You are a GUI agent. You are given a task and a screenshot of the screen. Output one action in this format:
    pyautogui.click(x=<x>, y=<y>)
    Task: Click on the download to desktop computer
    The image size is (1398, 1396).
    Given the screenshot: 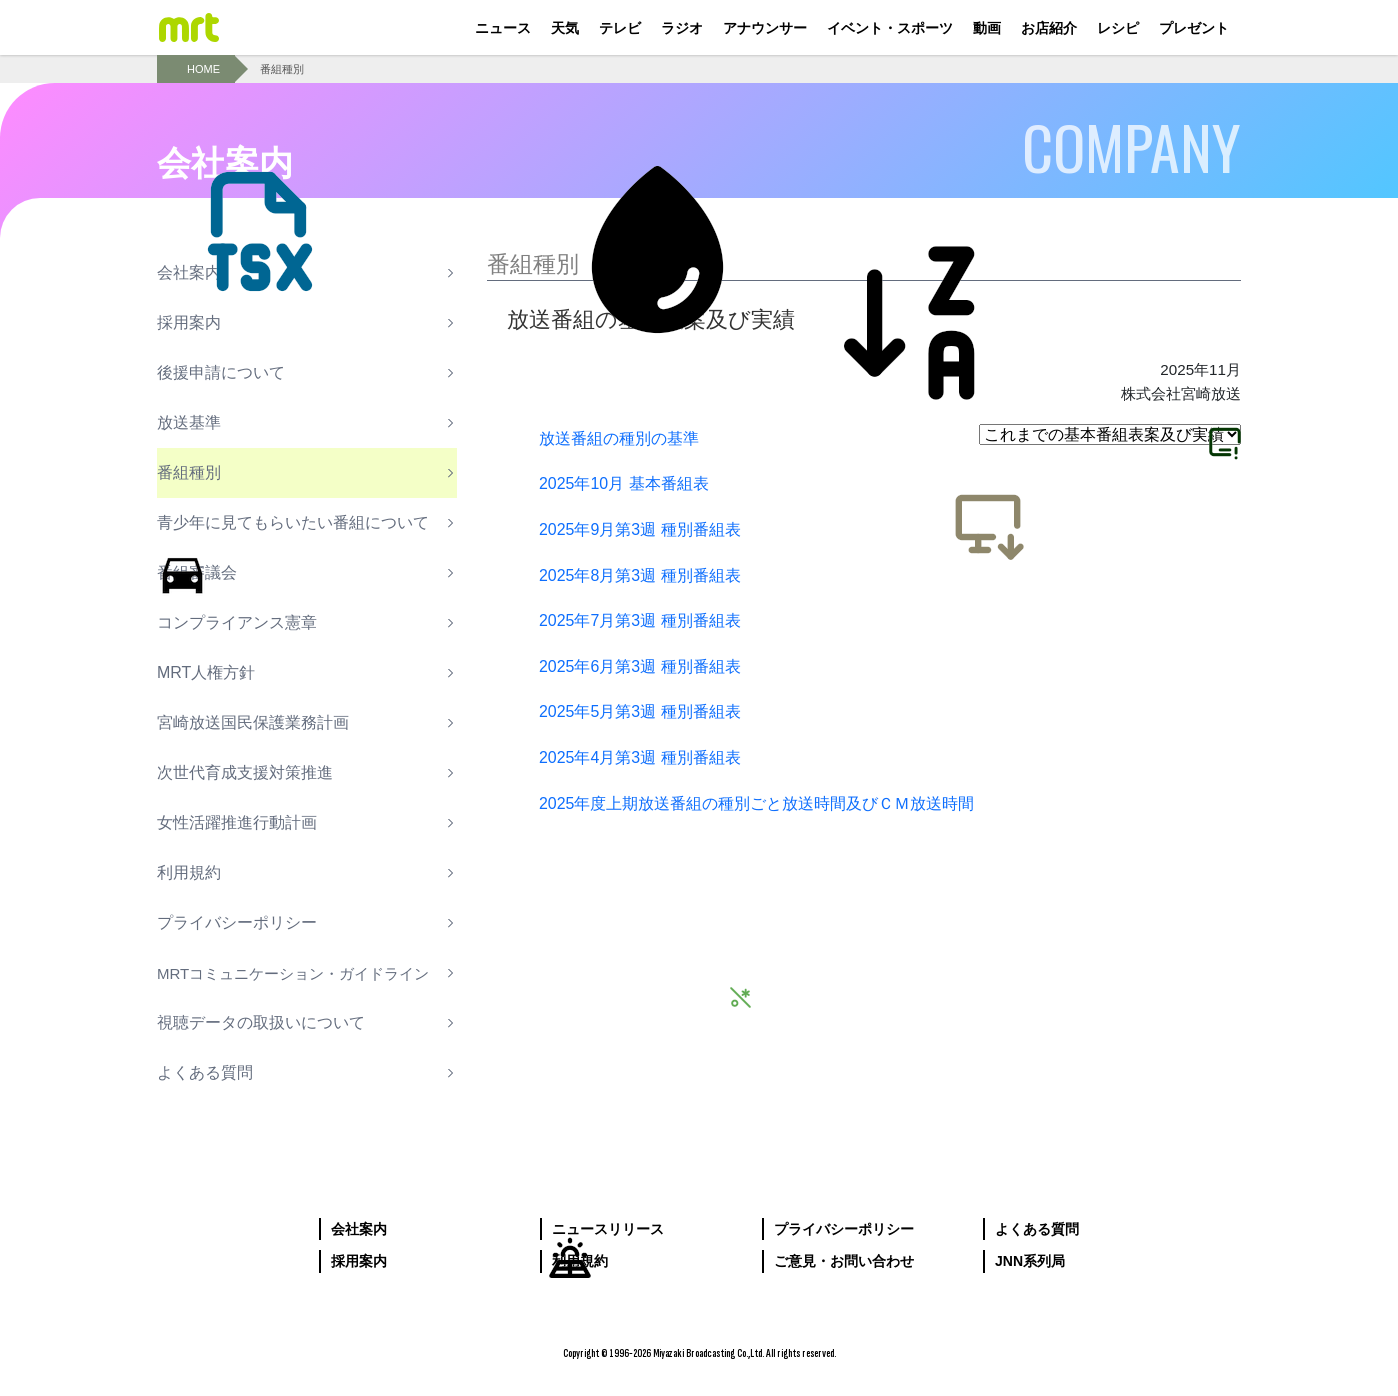 What is the action you would take?
    pyautogui.click(x=988, y=524)
    